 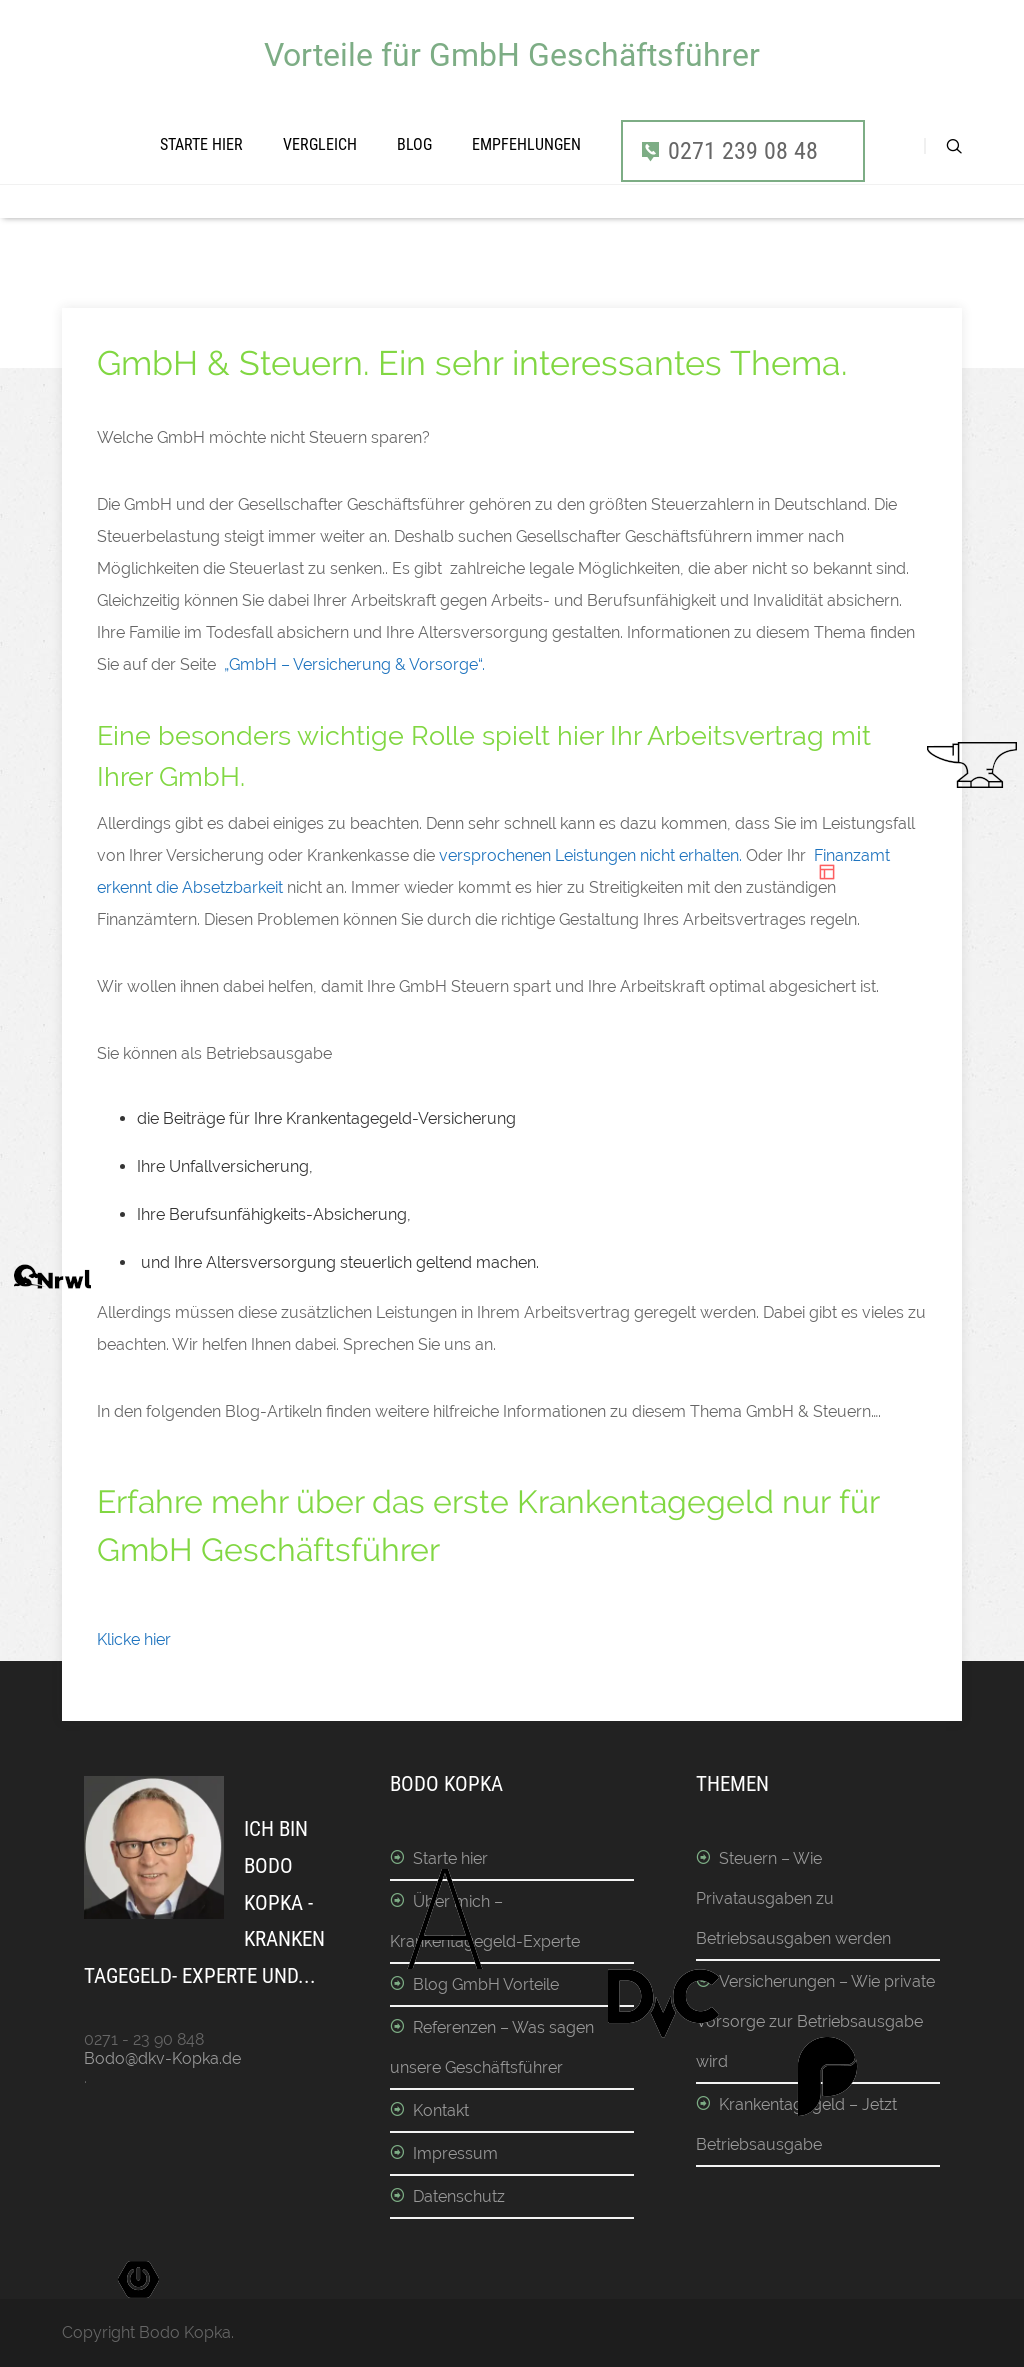 What do you see at coordinates (663, 2003) in the screenshot?
I see `DVC (Data Version Control) logo` at bounding box center [663, 2003].